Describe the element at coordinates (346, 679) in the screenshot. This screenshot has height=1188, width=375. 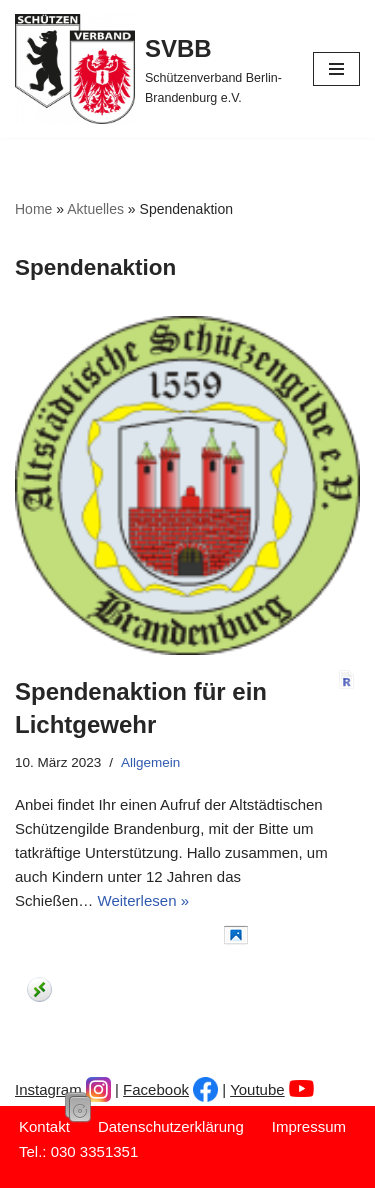
I see `an R programming language source file` at that location.